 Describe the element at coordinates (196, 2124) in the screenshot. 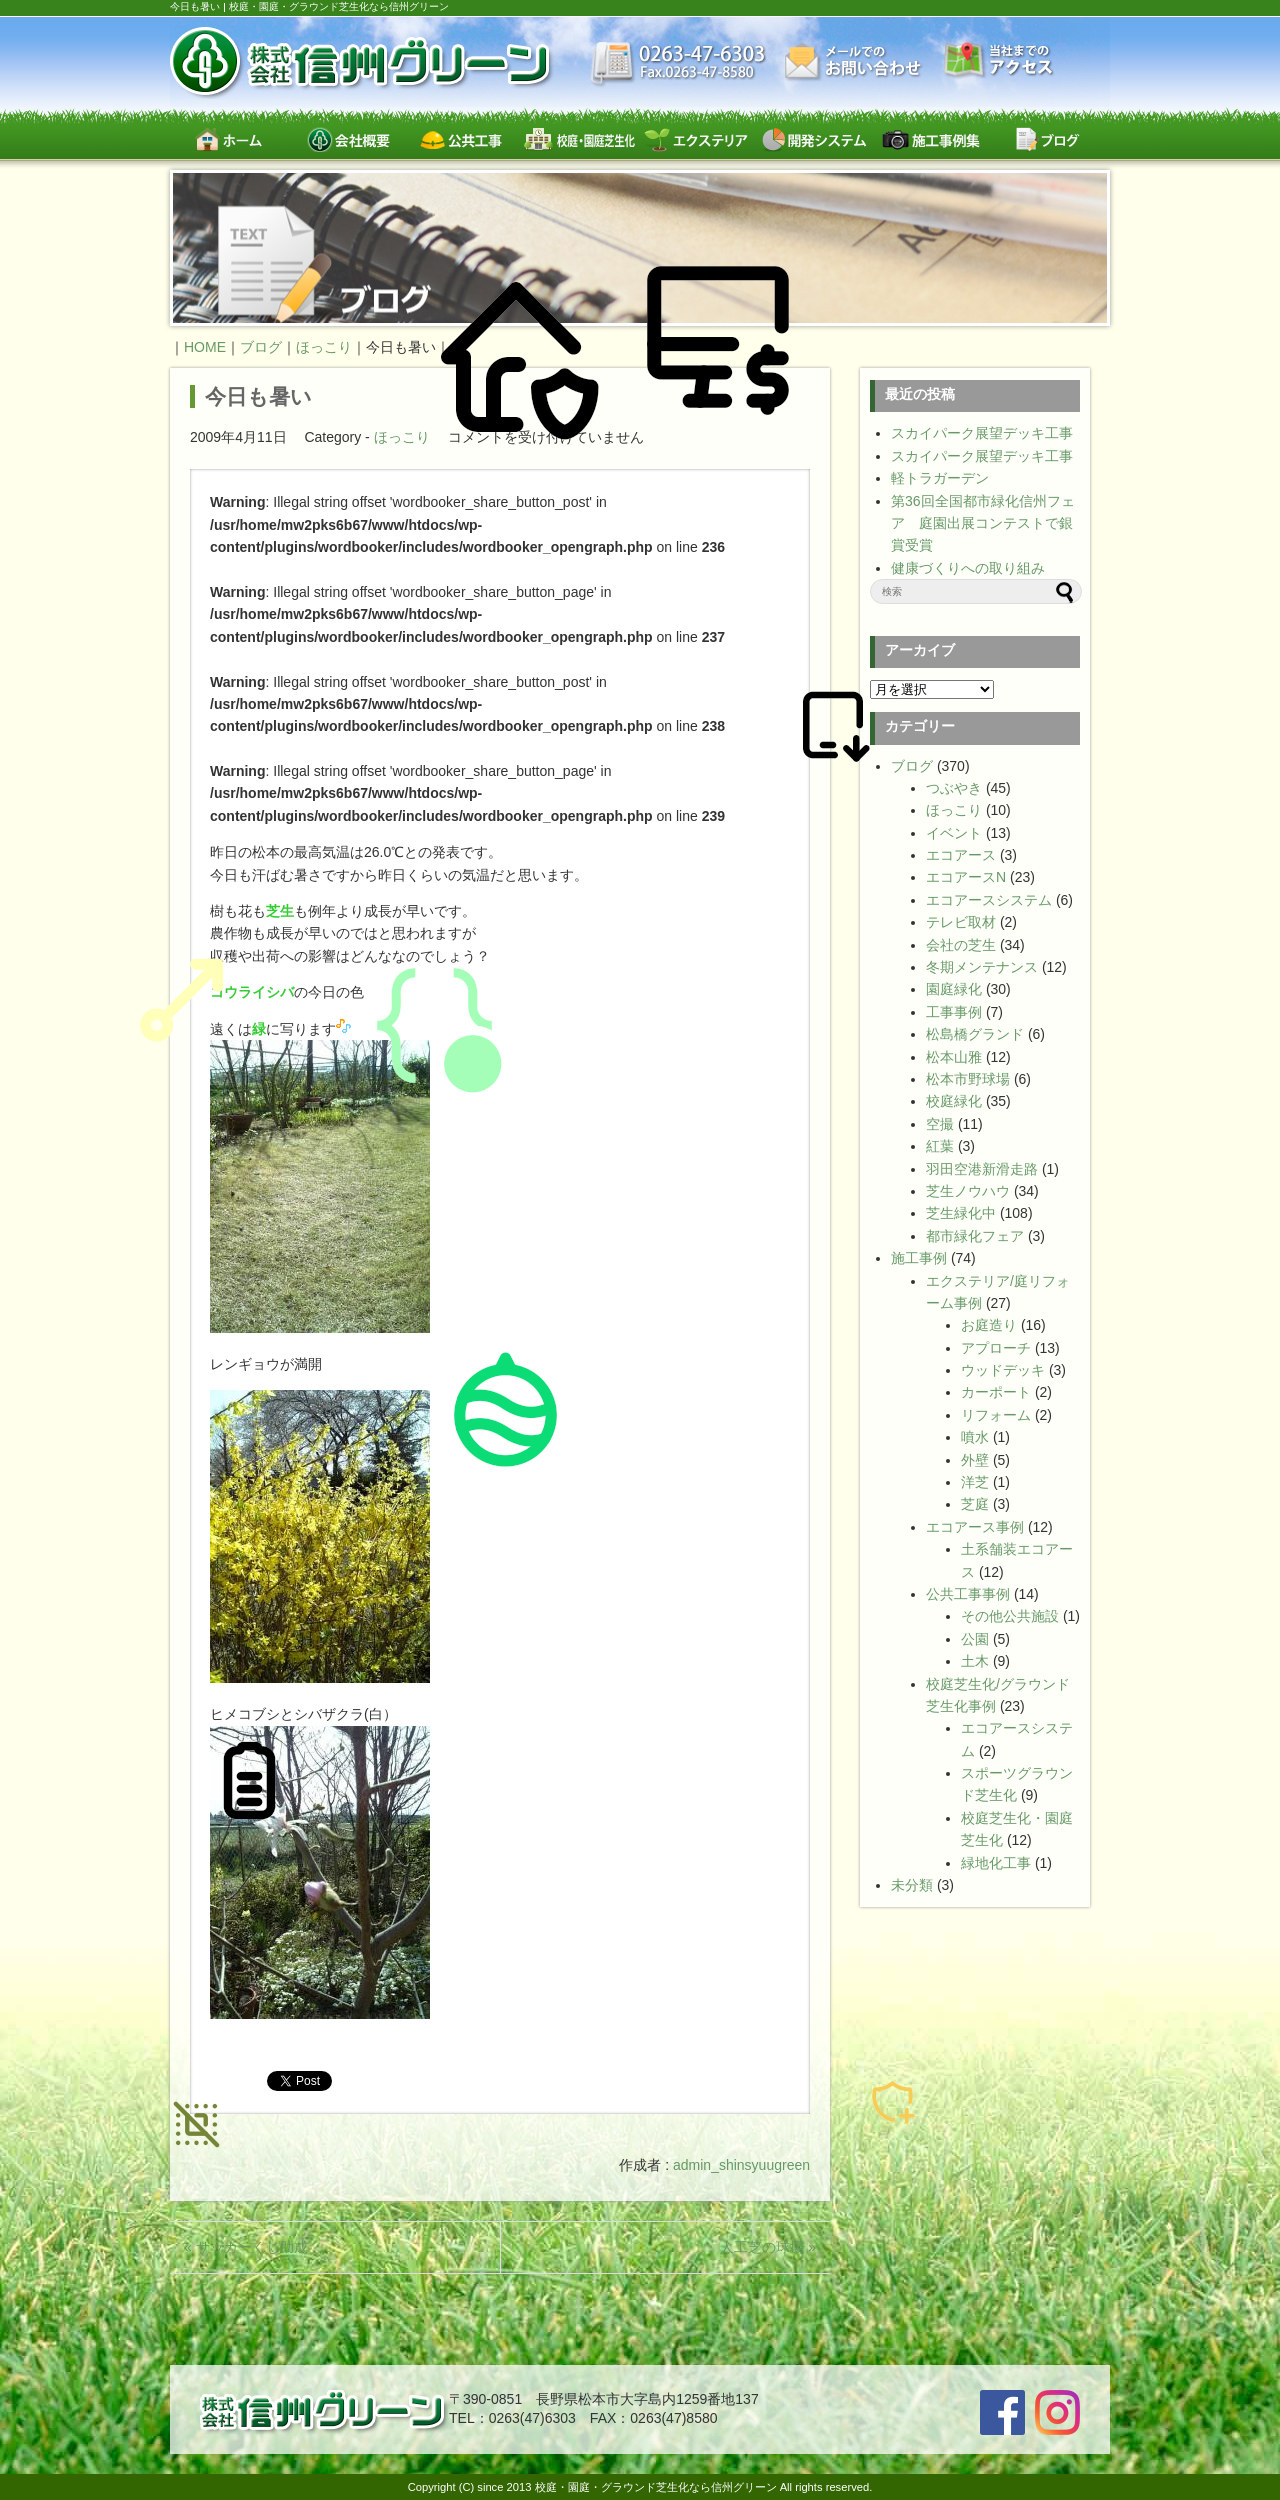

I see `deselect all items` at that location.